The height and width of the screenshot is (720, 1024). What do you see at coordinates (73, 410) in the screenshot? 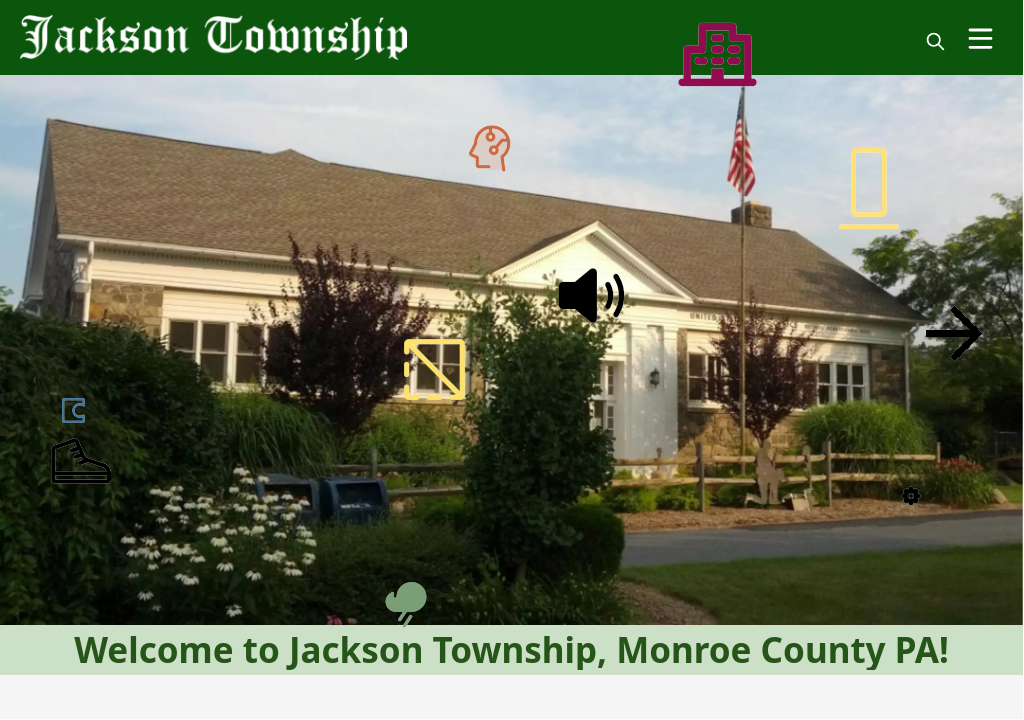
I see `open coda document` at bounding box center [73, 410].